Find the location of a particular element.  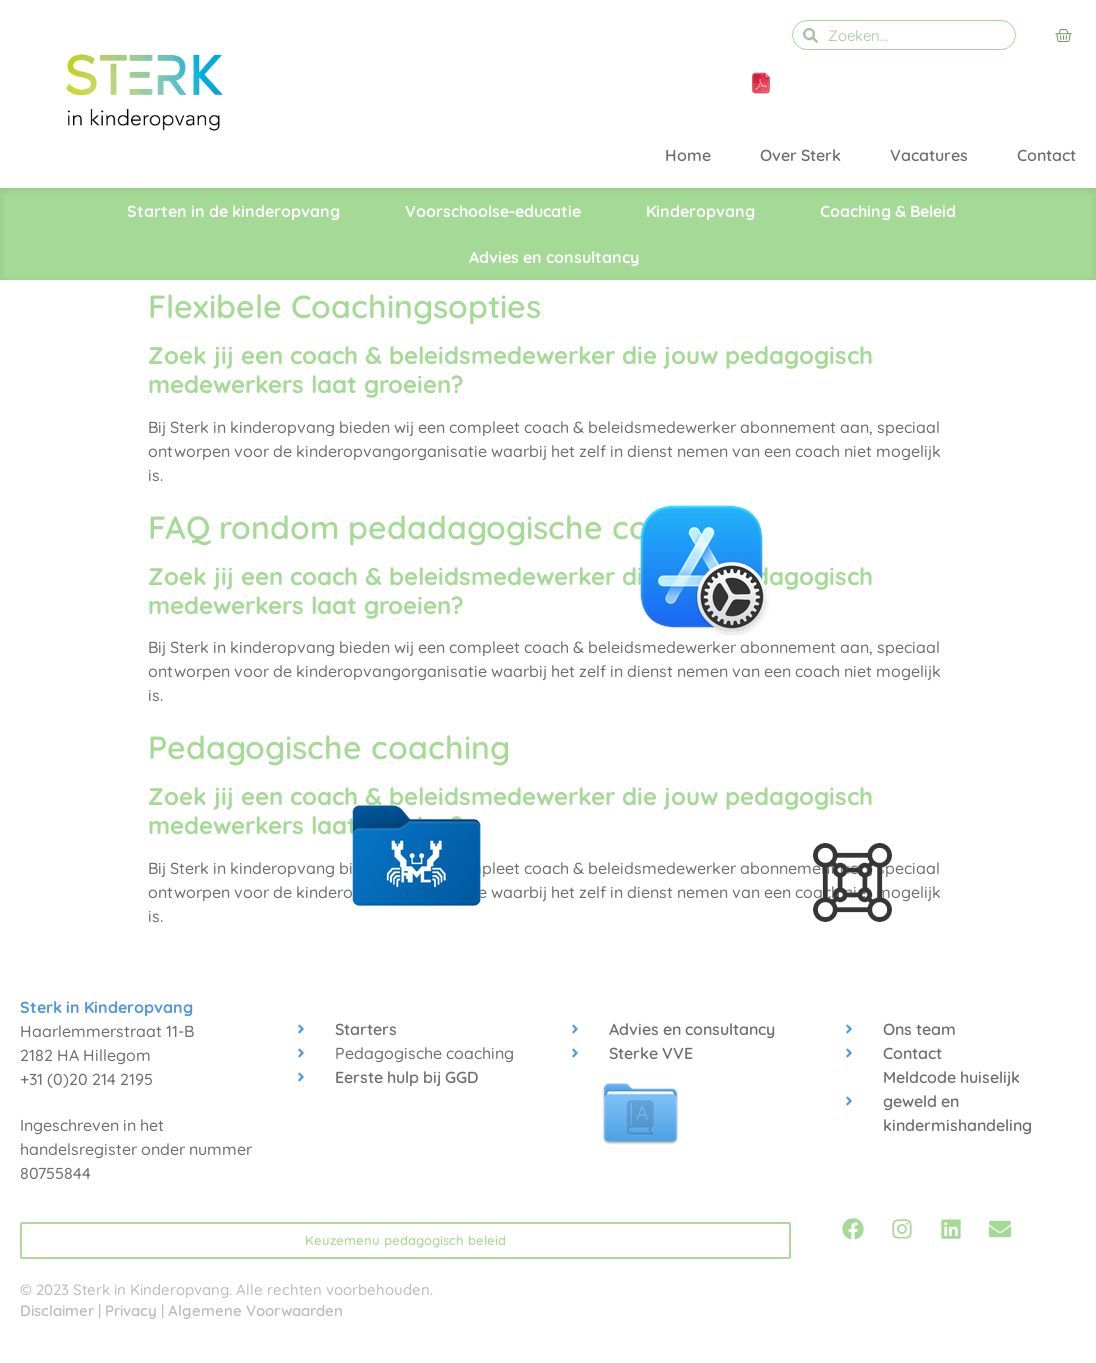

a compressed pdf document file is located at coordinates (761, 83).